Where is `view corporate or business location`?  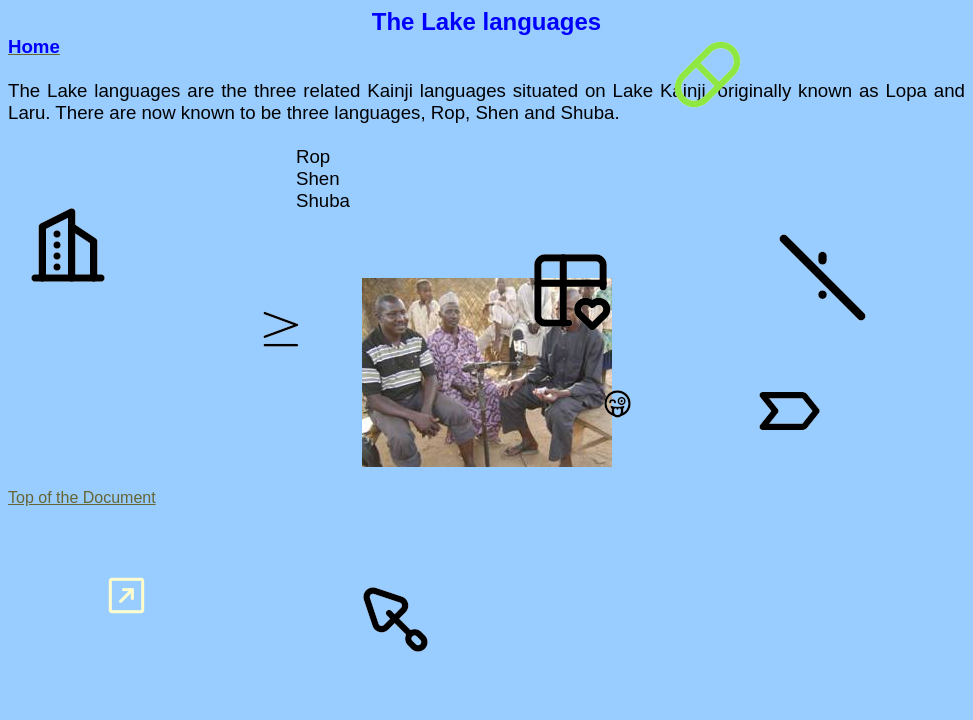 view corporate or business location is located at coordinates (68, 245).